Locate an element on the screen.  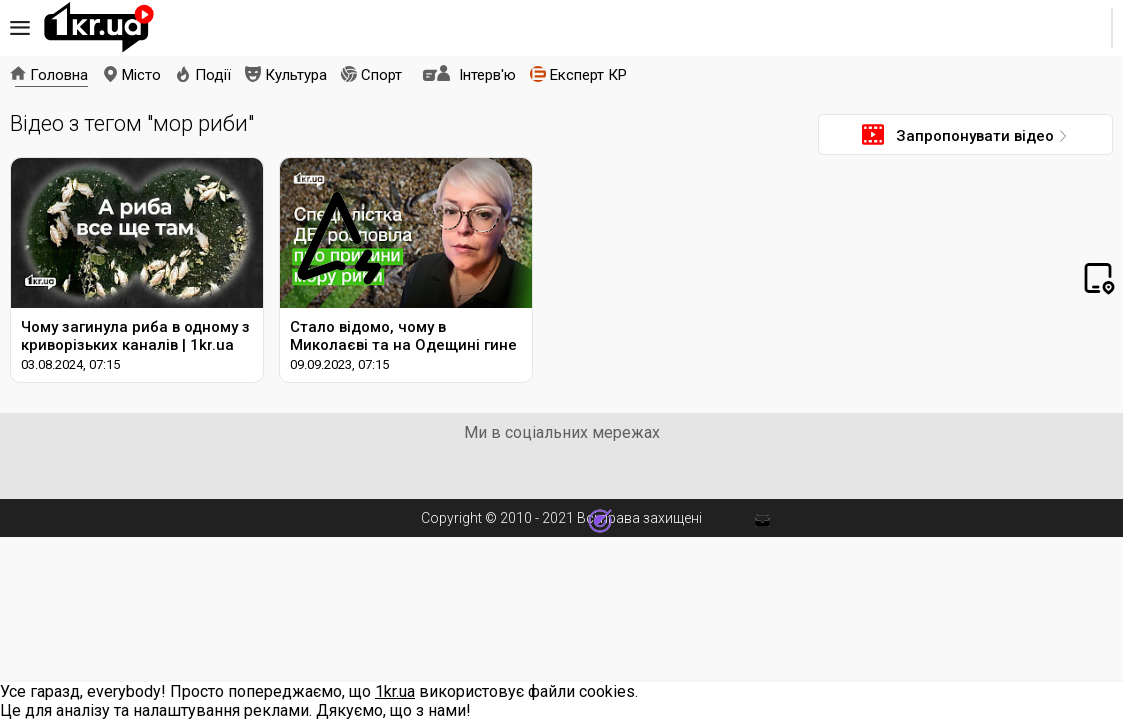
quick navigation or fast route option is located at coordinates (337, 236).